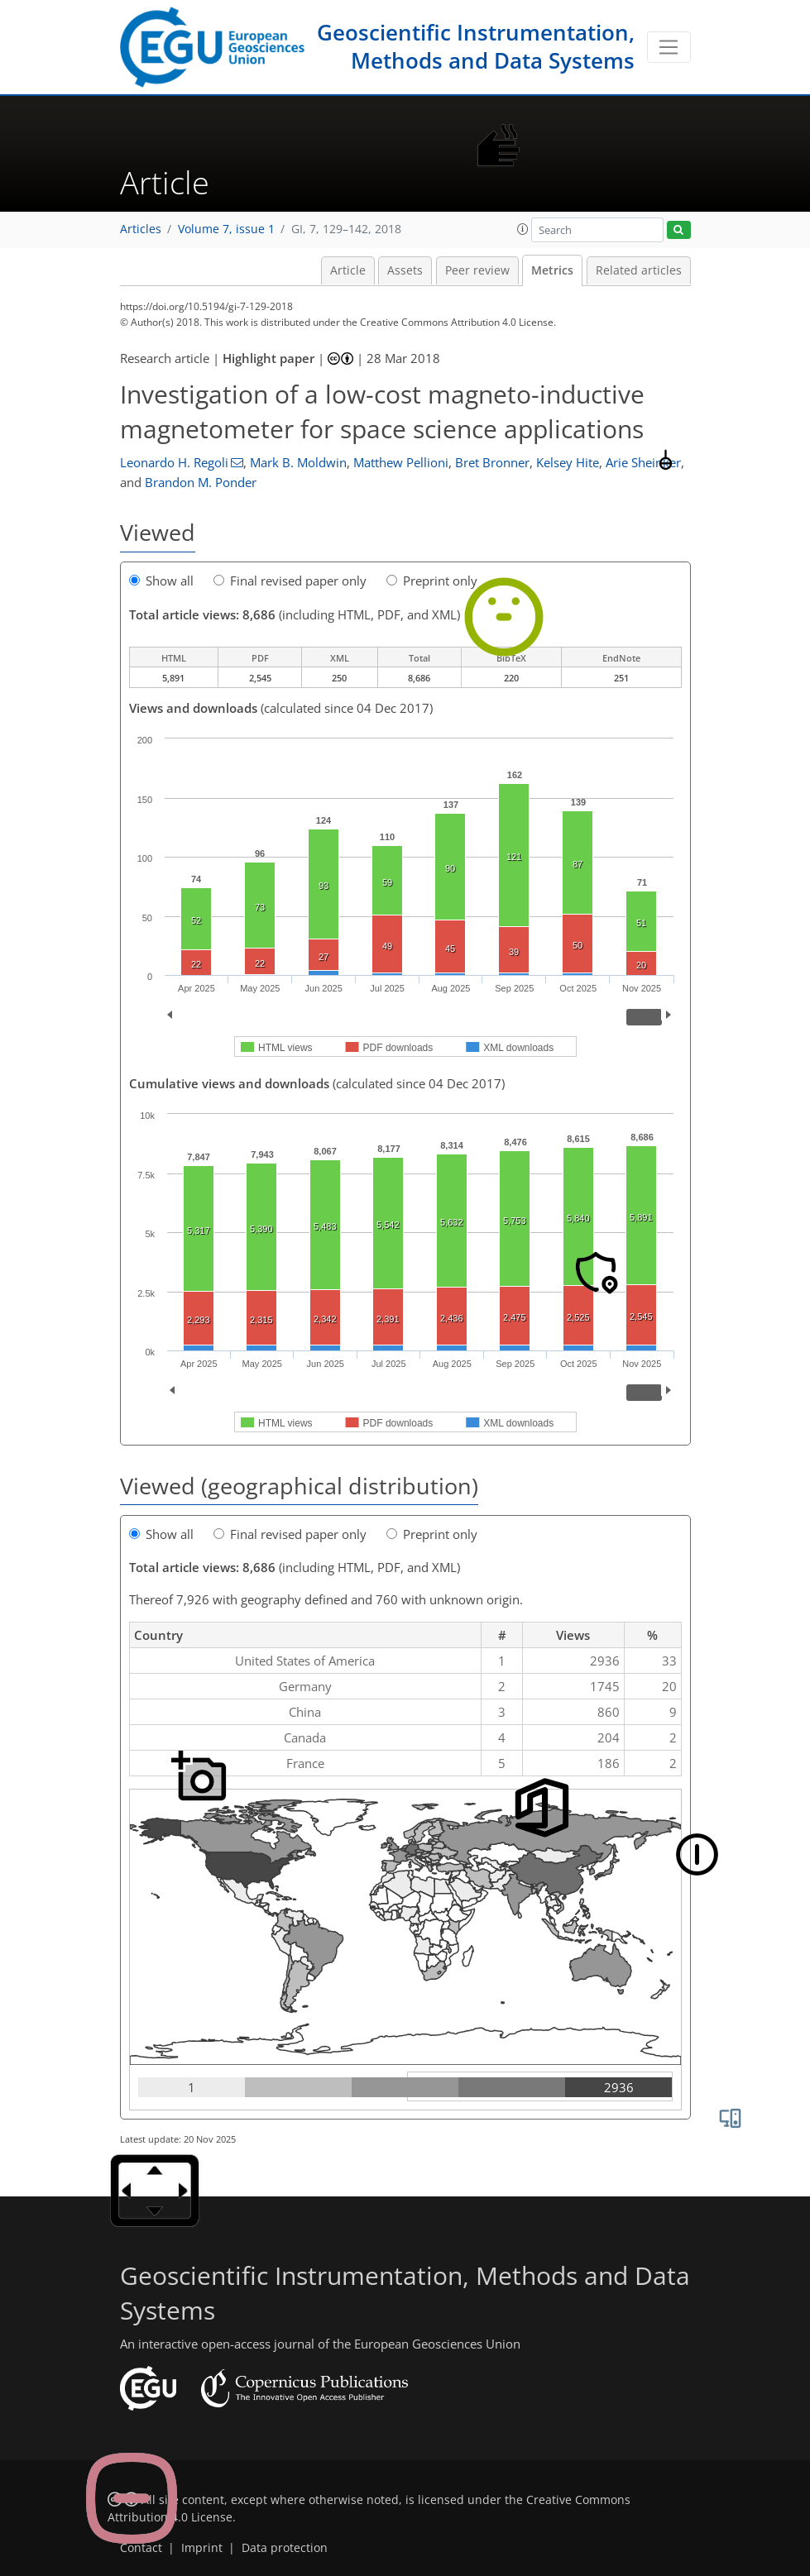  I want to click on select genderless or non-binary gender option, so click(665, 460).